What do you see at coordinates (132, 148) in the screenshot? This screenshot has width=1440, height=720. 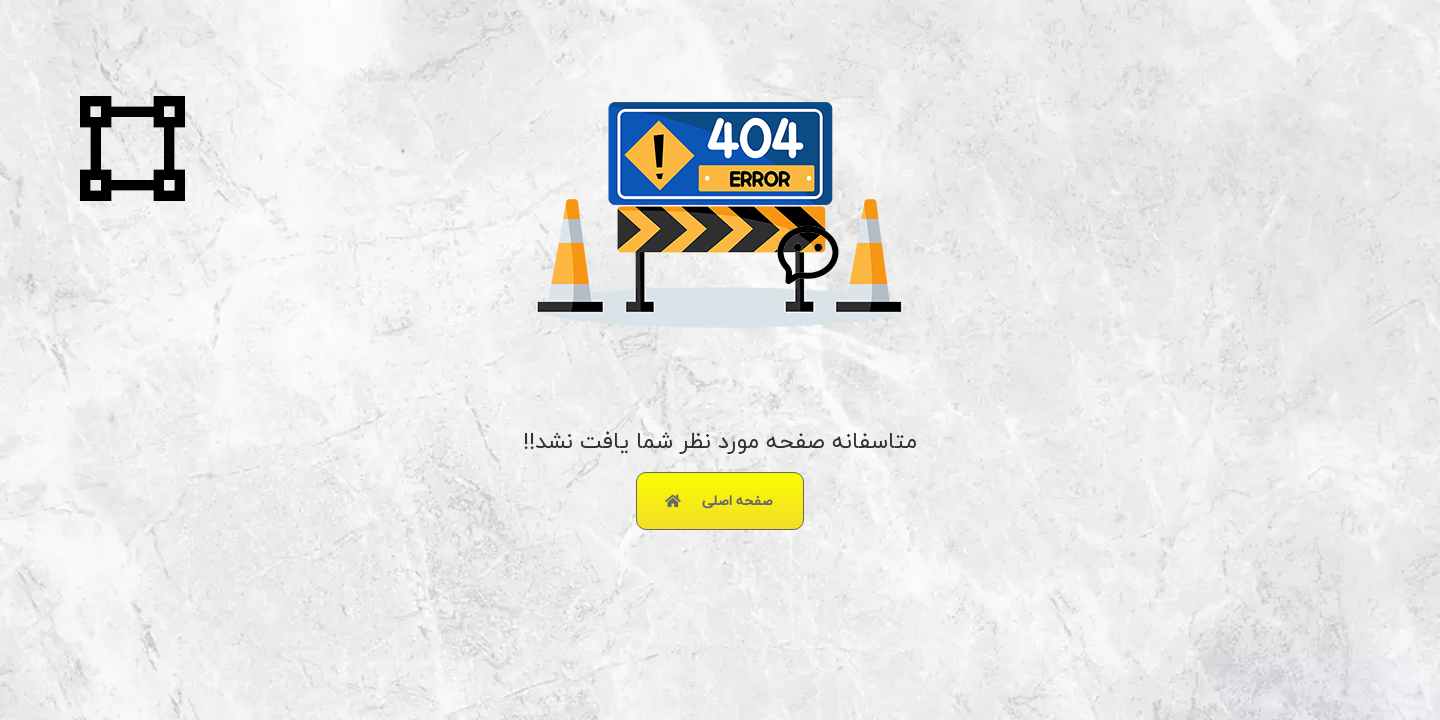 I see `material design icons brand logo` at bounding box center [132, 148].